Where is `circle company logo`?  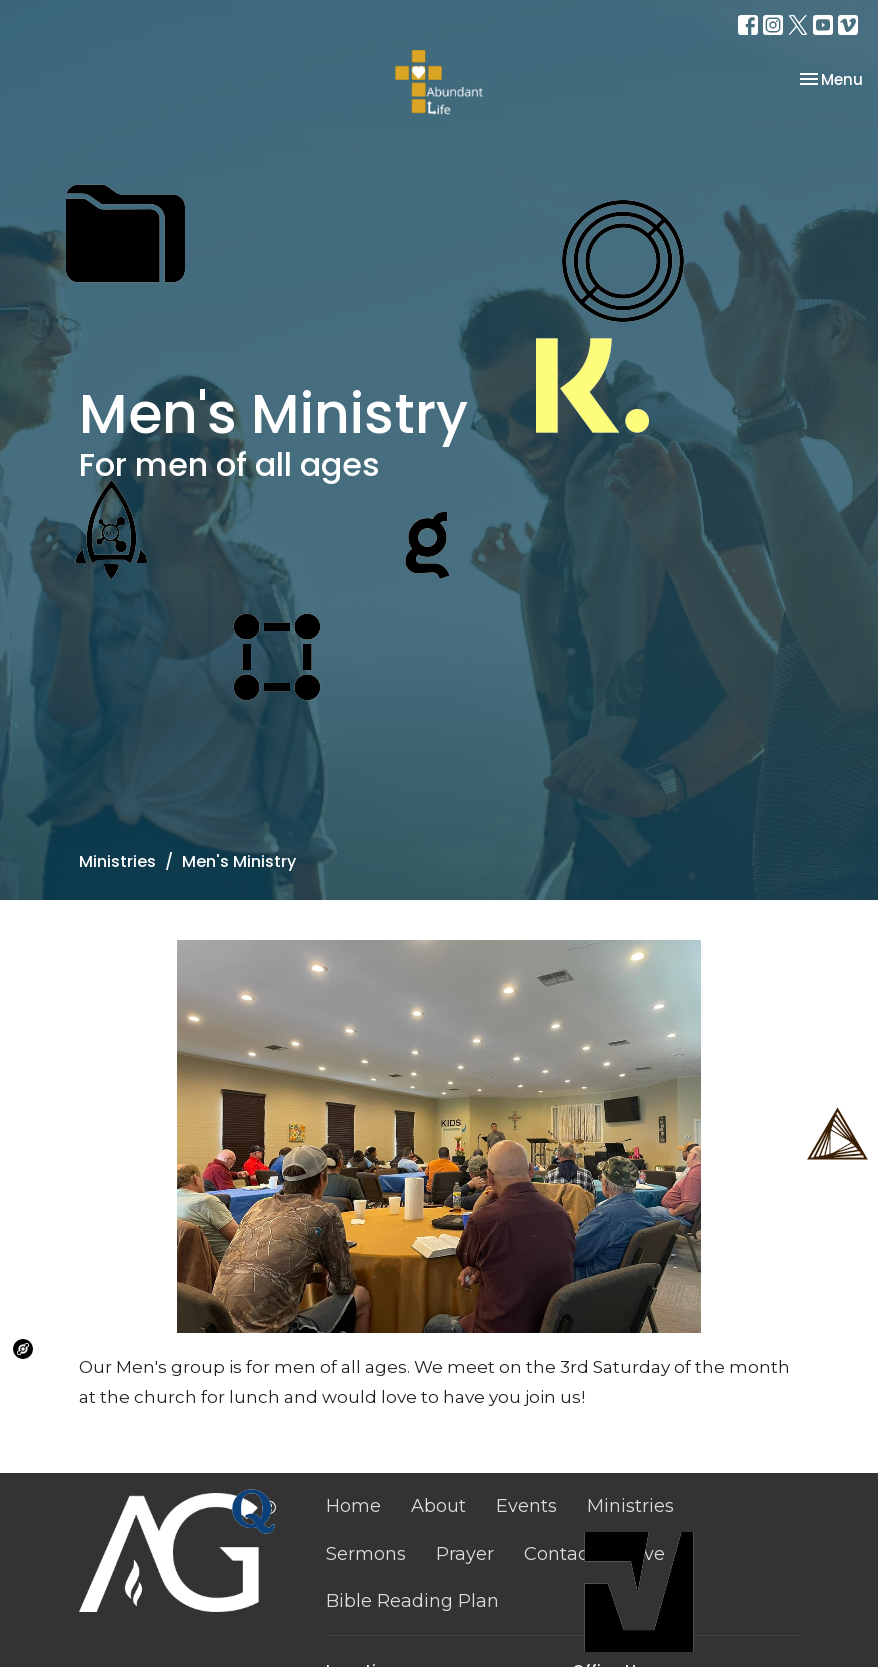
circle company logo is located at coordinates (623, 261).